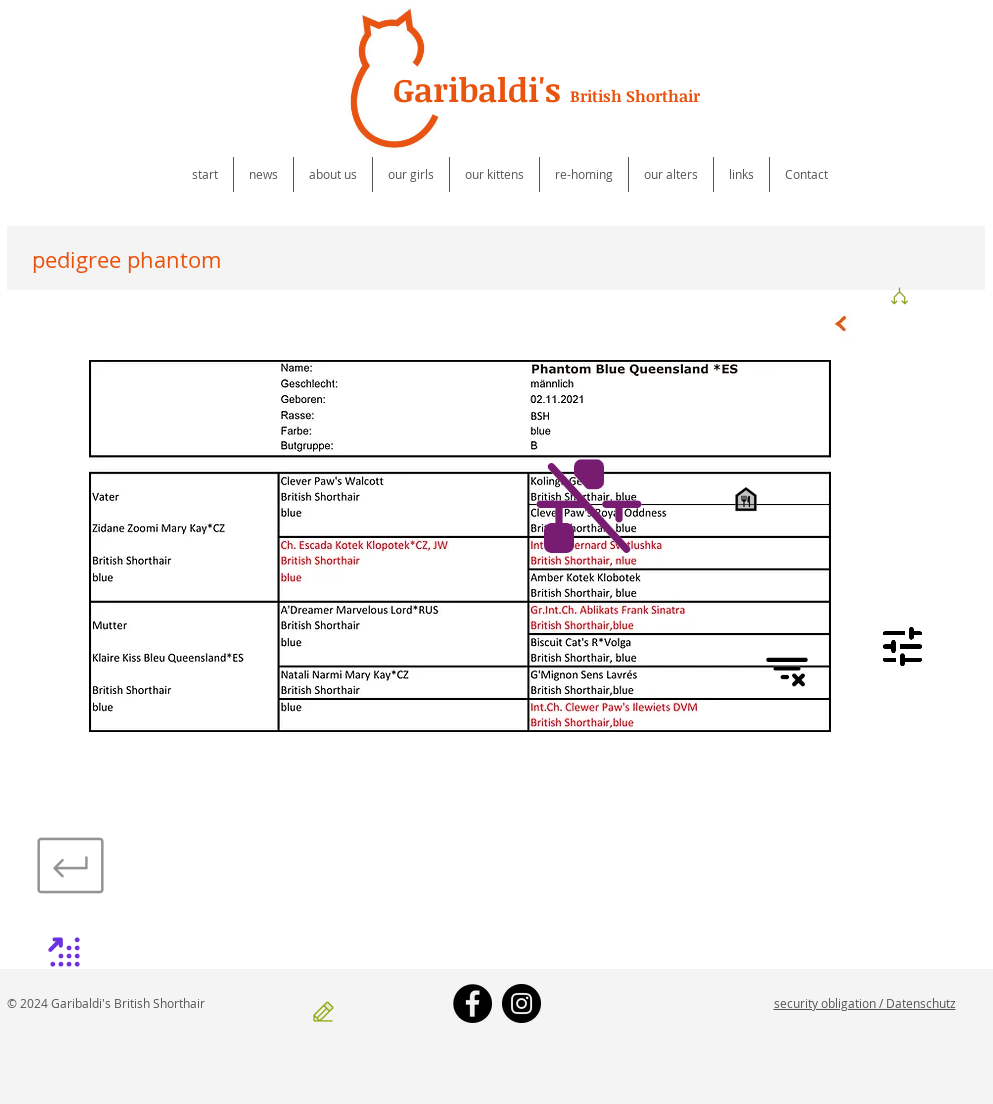  What do you see at coordinates (746, 499) in the screenshot?
I see `find nearby food banks or food assistance locations` at bounding box center [746, 499].